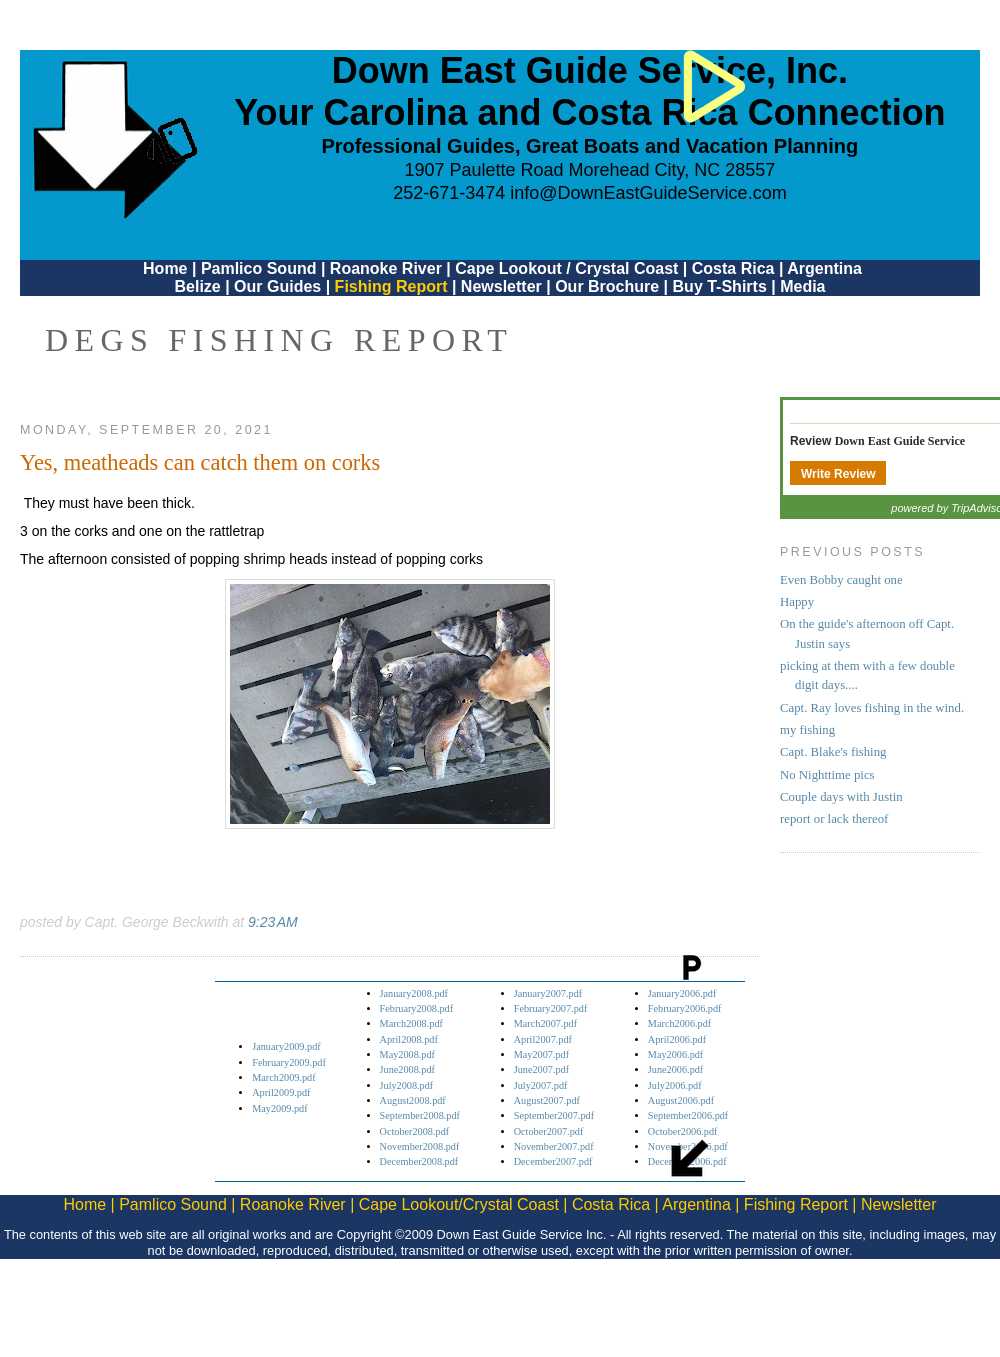 This screenshot has width=1000, height=1357. What do you see at coordinates (173, 140) in the screenshot?
I see `access style or theme settings` at bounding box center [173, 140].